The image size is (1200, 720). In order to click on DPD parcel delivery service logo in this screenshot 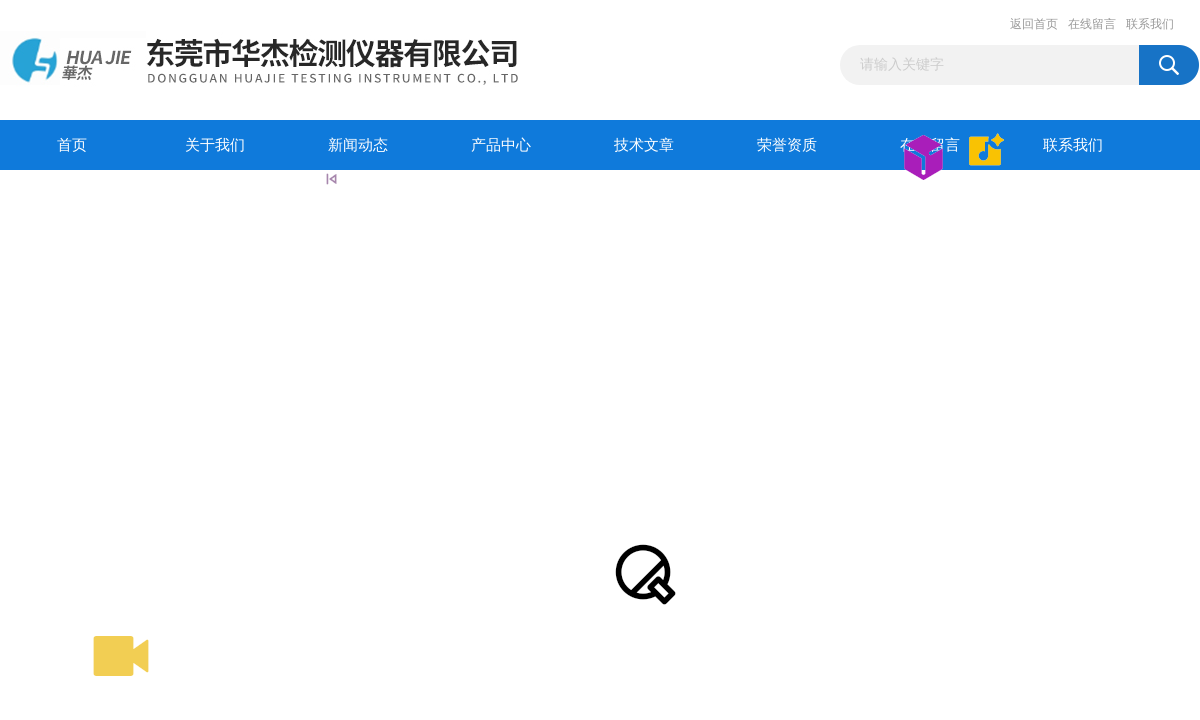, I will do `click(923, 157)`.